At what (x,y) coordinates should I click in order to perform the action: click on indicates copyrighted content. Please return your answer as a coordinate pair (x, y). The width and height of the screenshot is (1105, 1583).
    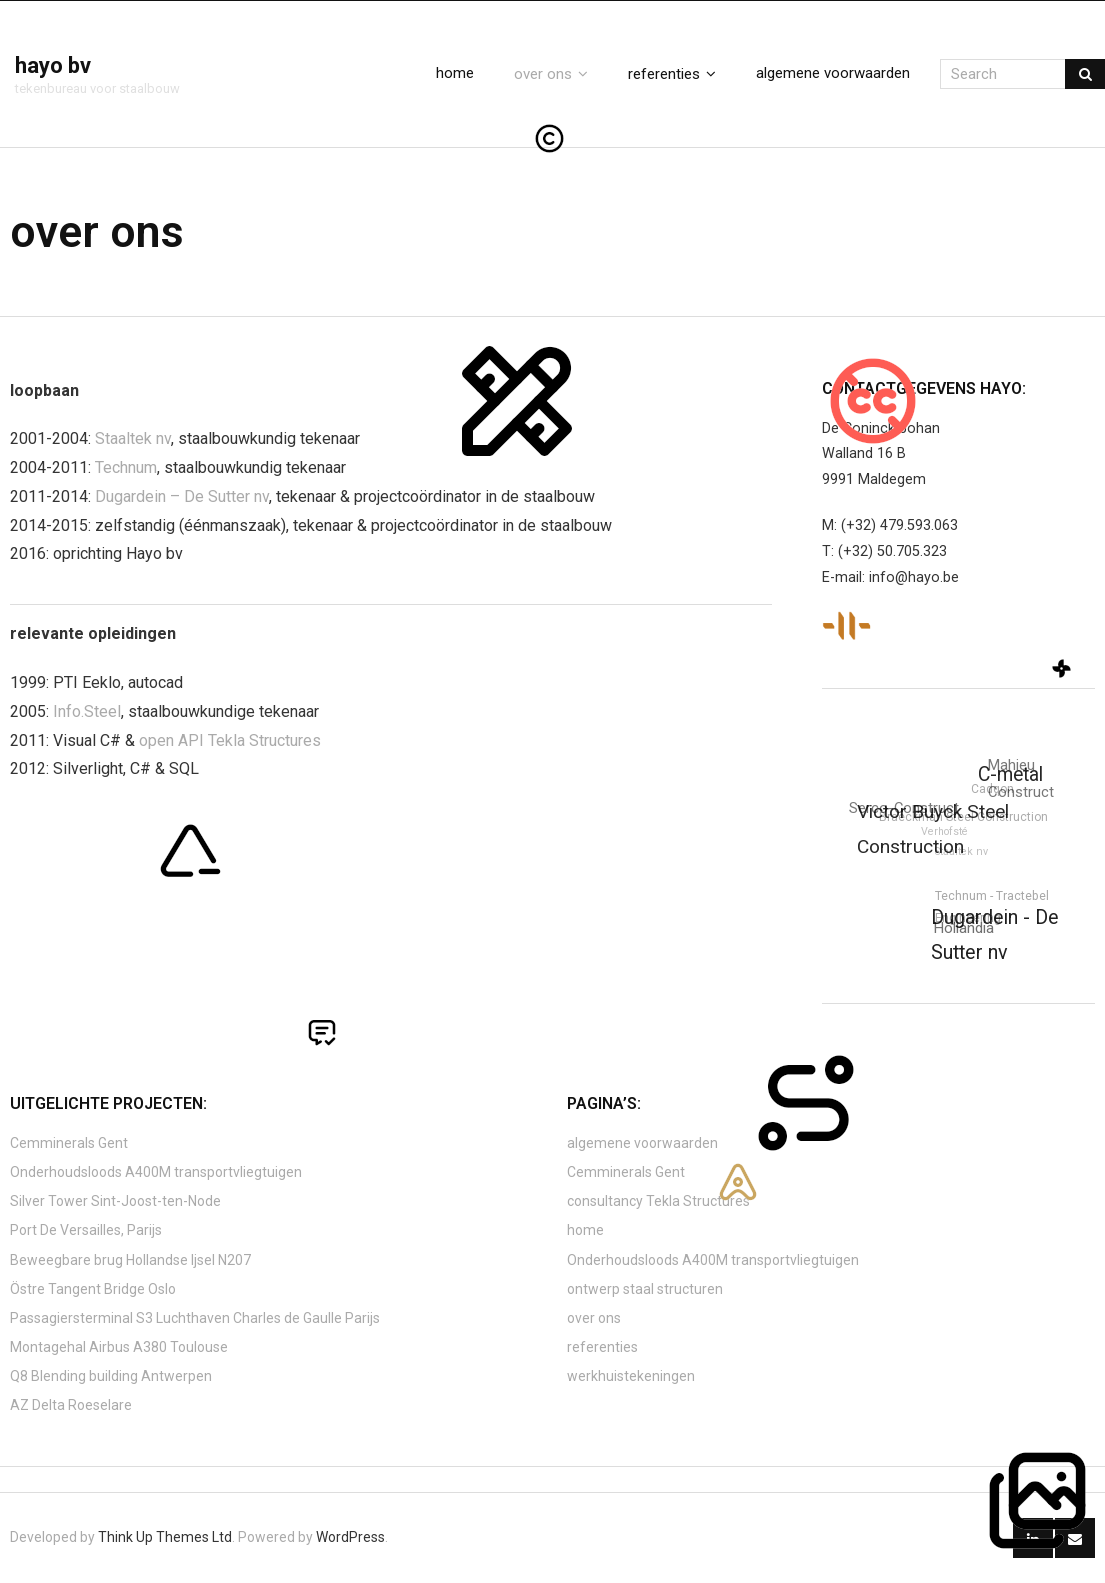
    Looking at the image, I should click on (549, 138).